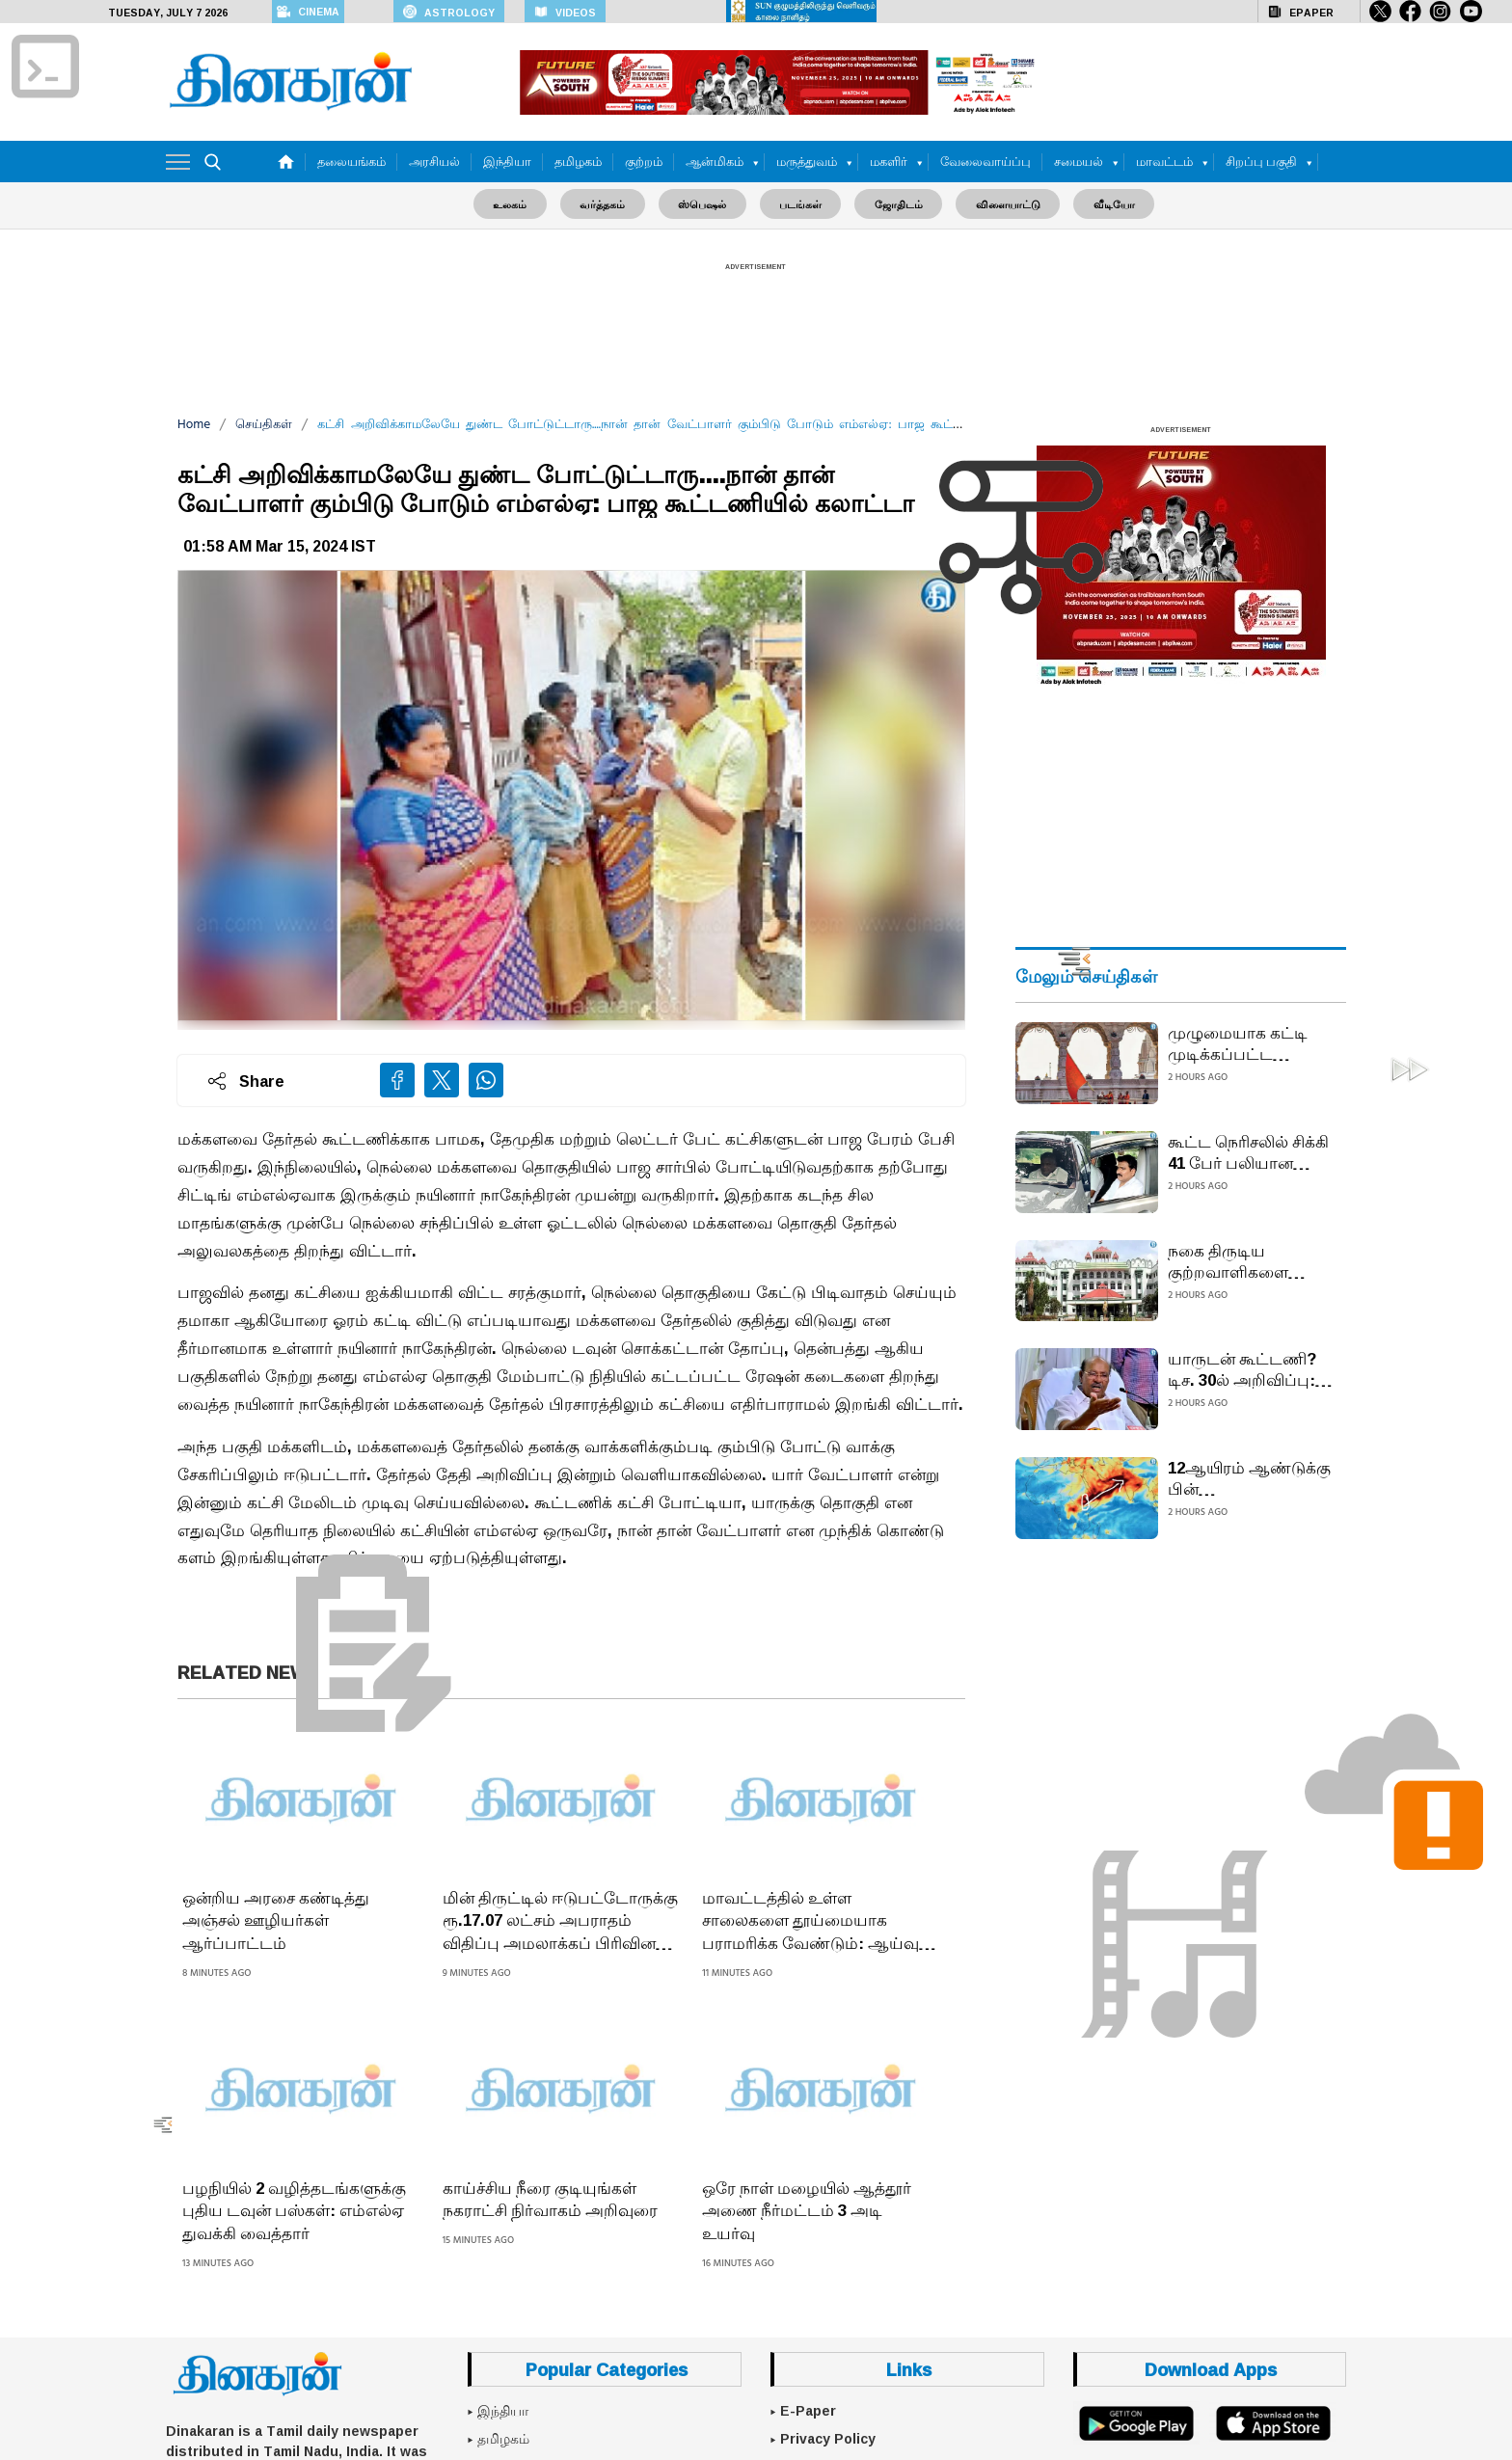 The width and height of the screenshot is (1512, 2460). Describe the element at coordinates (1393, 1780) in the screenshot. I see `indicates a severe weather alert or warning` at that location.